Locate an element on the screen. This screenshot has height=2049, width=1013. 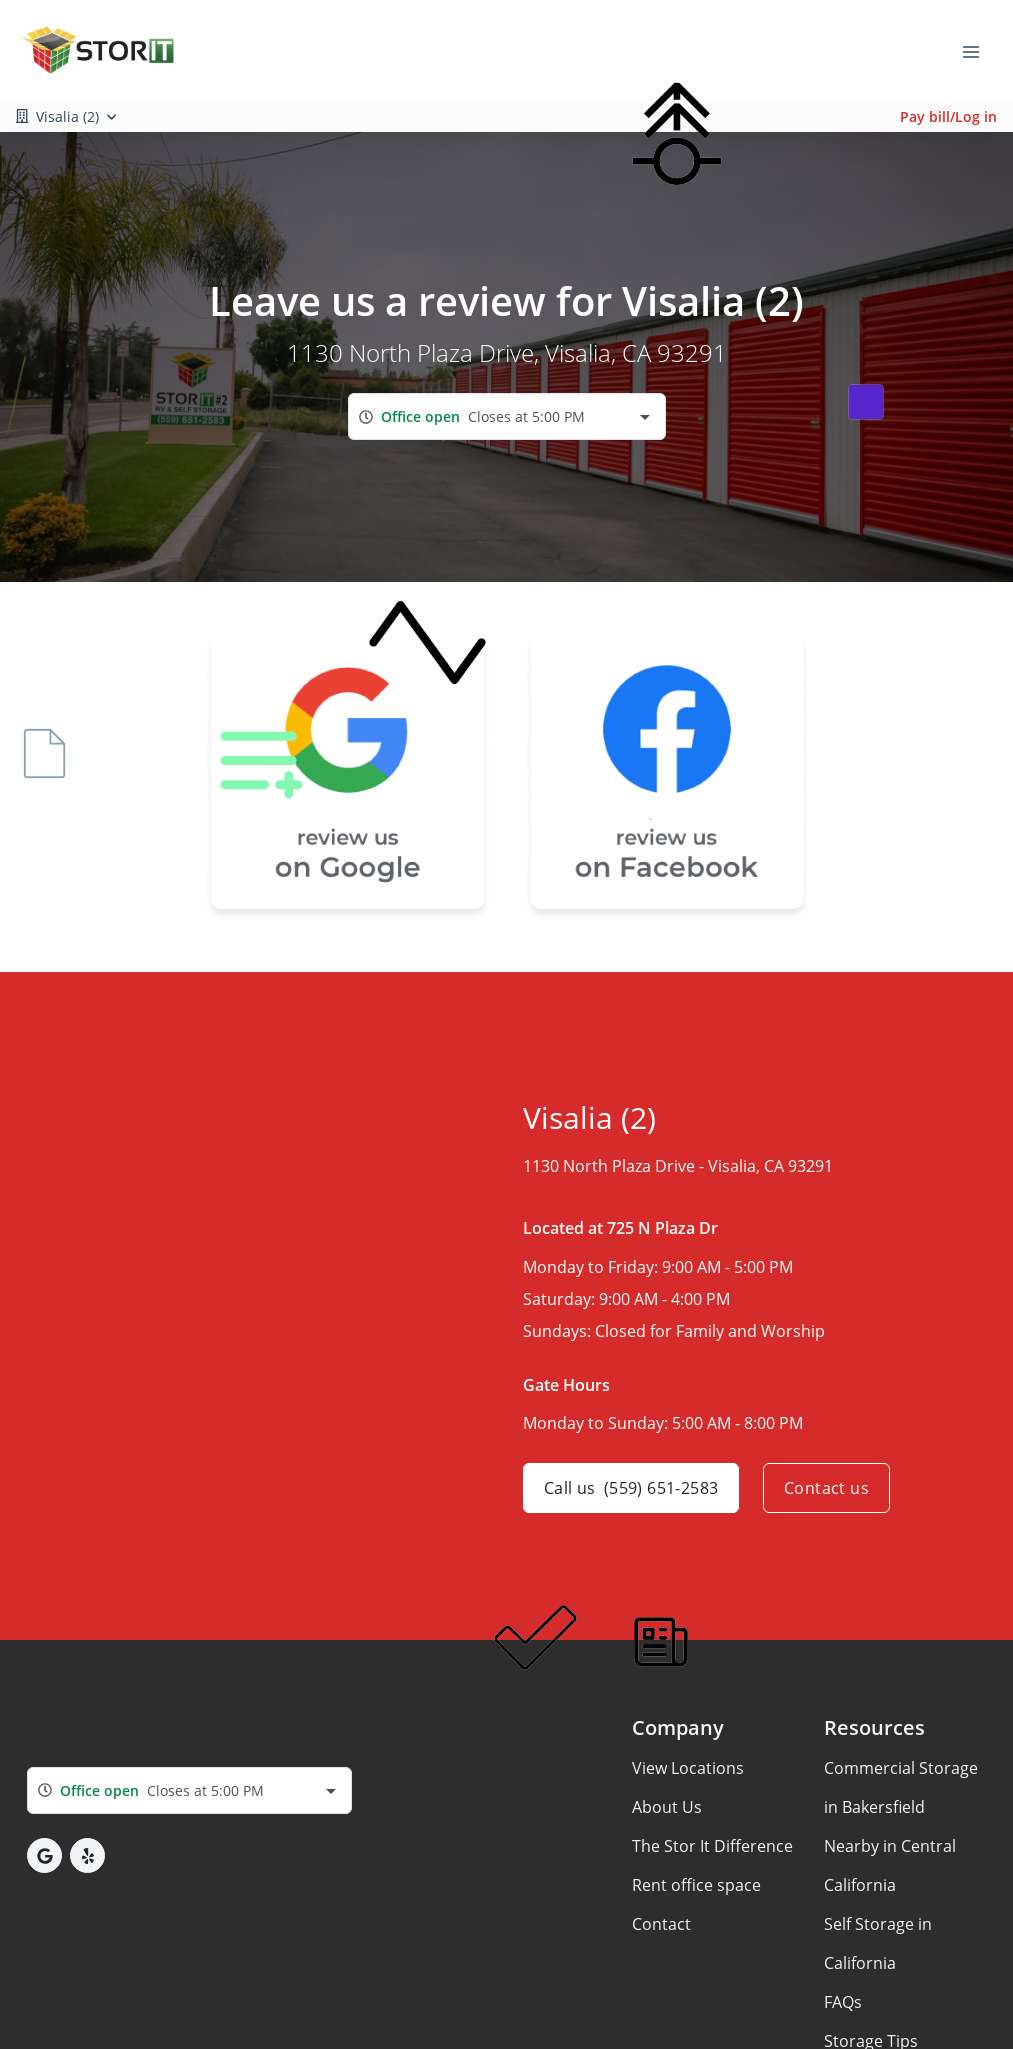
view or open a file is located at coordinates (44, 753).